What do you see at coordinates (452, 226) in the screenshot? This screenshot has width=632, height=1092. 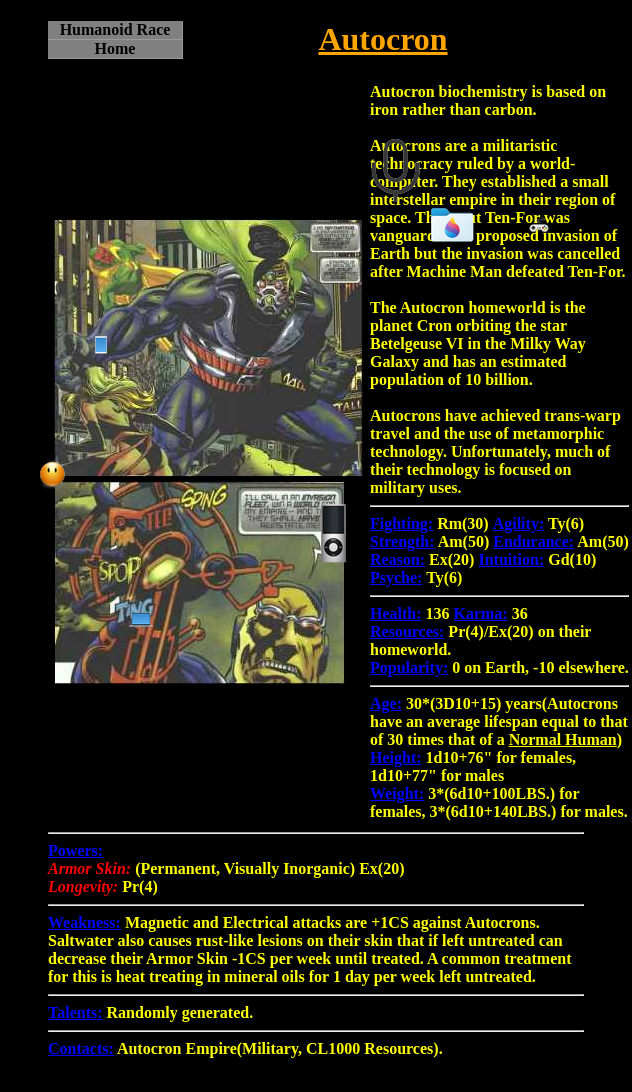 I see `open folder containing paint or art application files` at bounding box center [452, 226].